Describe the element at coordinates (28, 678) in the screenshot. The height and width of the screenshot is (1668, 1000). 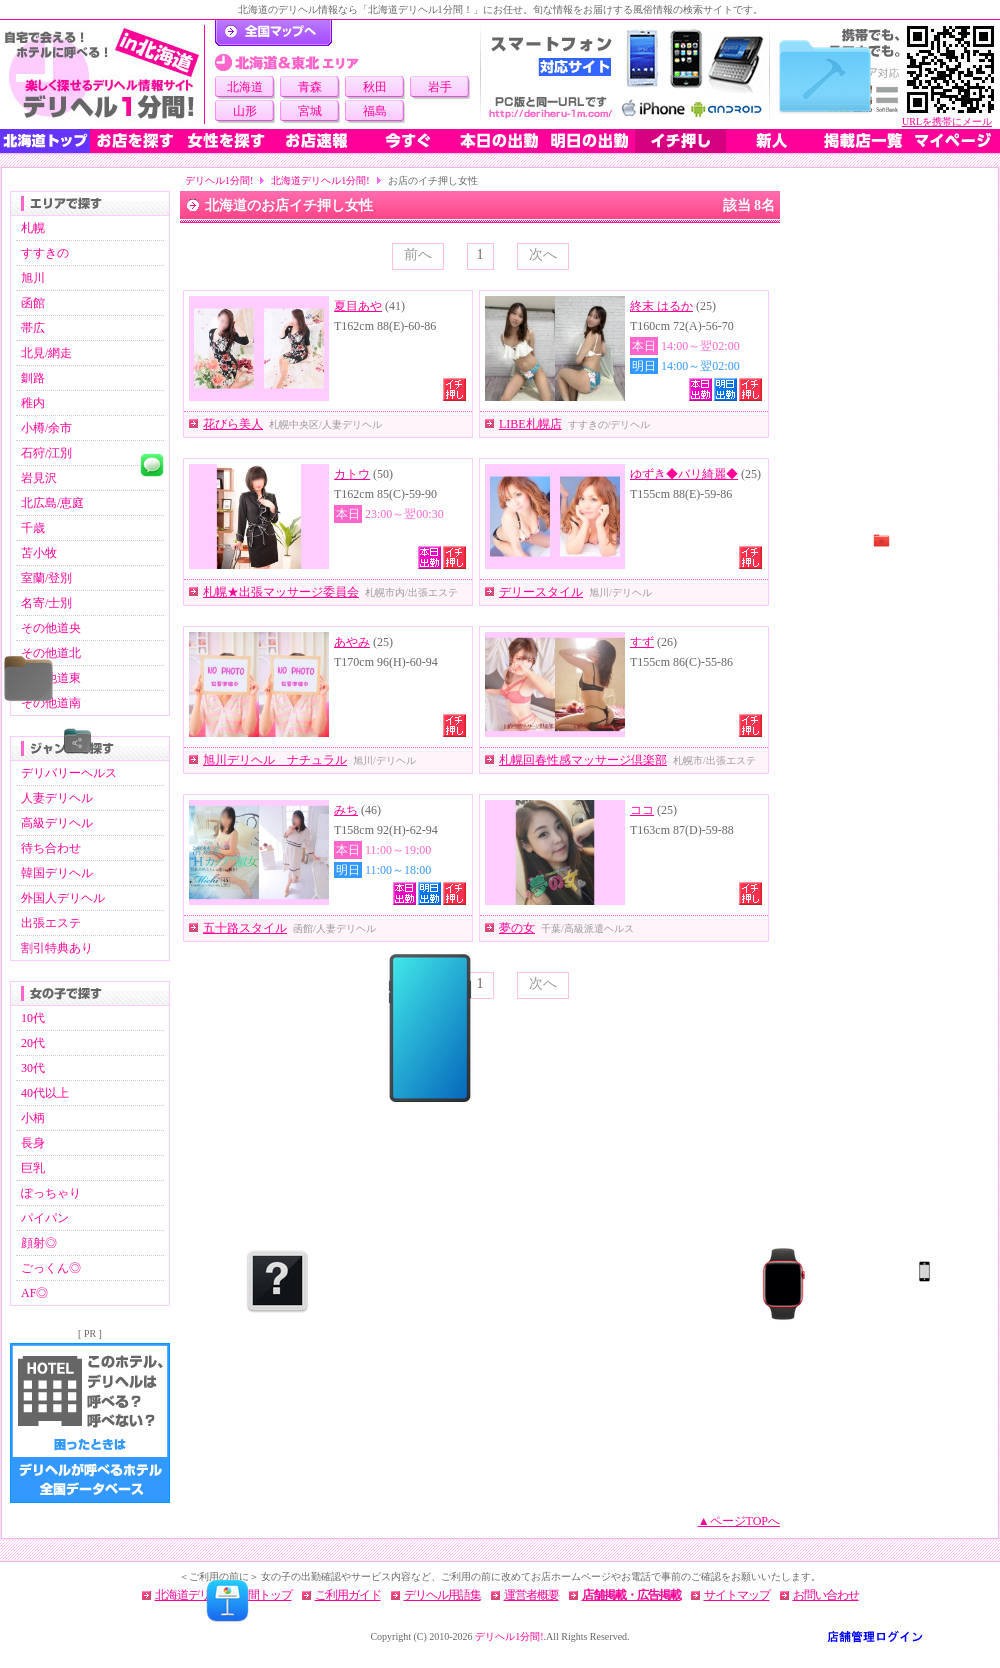
I see `open file folder` at that location.